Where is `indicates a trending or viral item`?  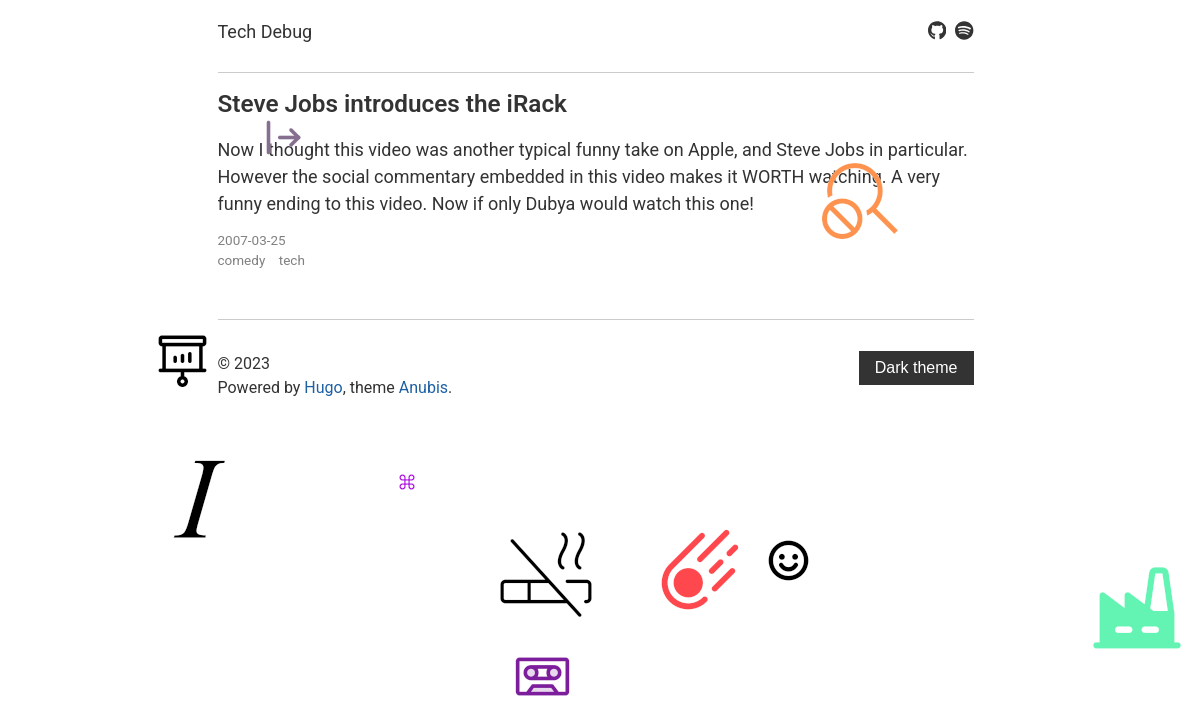 indicates a trending or viral item is located at coordinates (700, 571).